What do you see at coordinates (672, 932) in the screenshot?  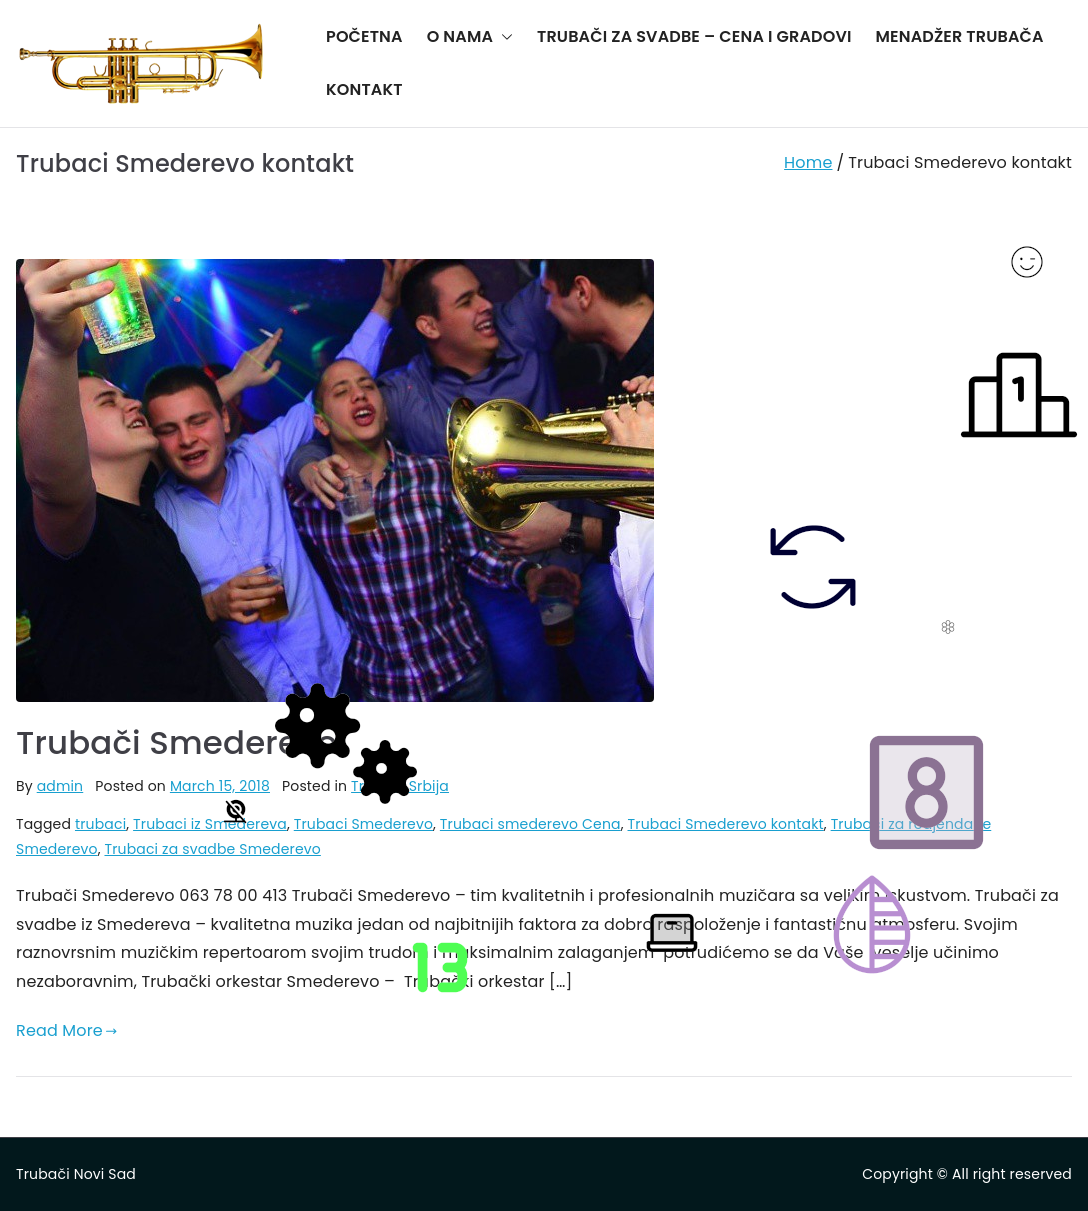 I see `switch to desktop view` at bounding box center [672, 932].